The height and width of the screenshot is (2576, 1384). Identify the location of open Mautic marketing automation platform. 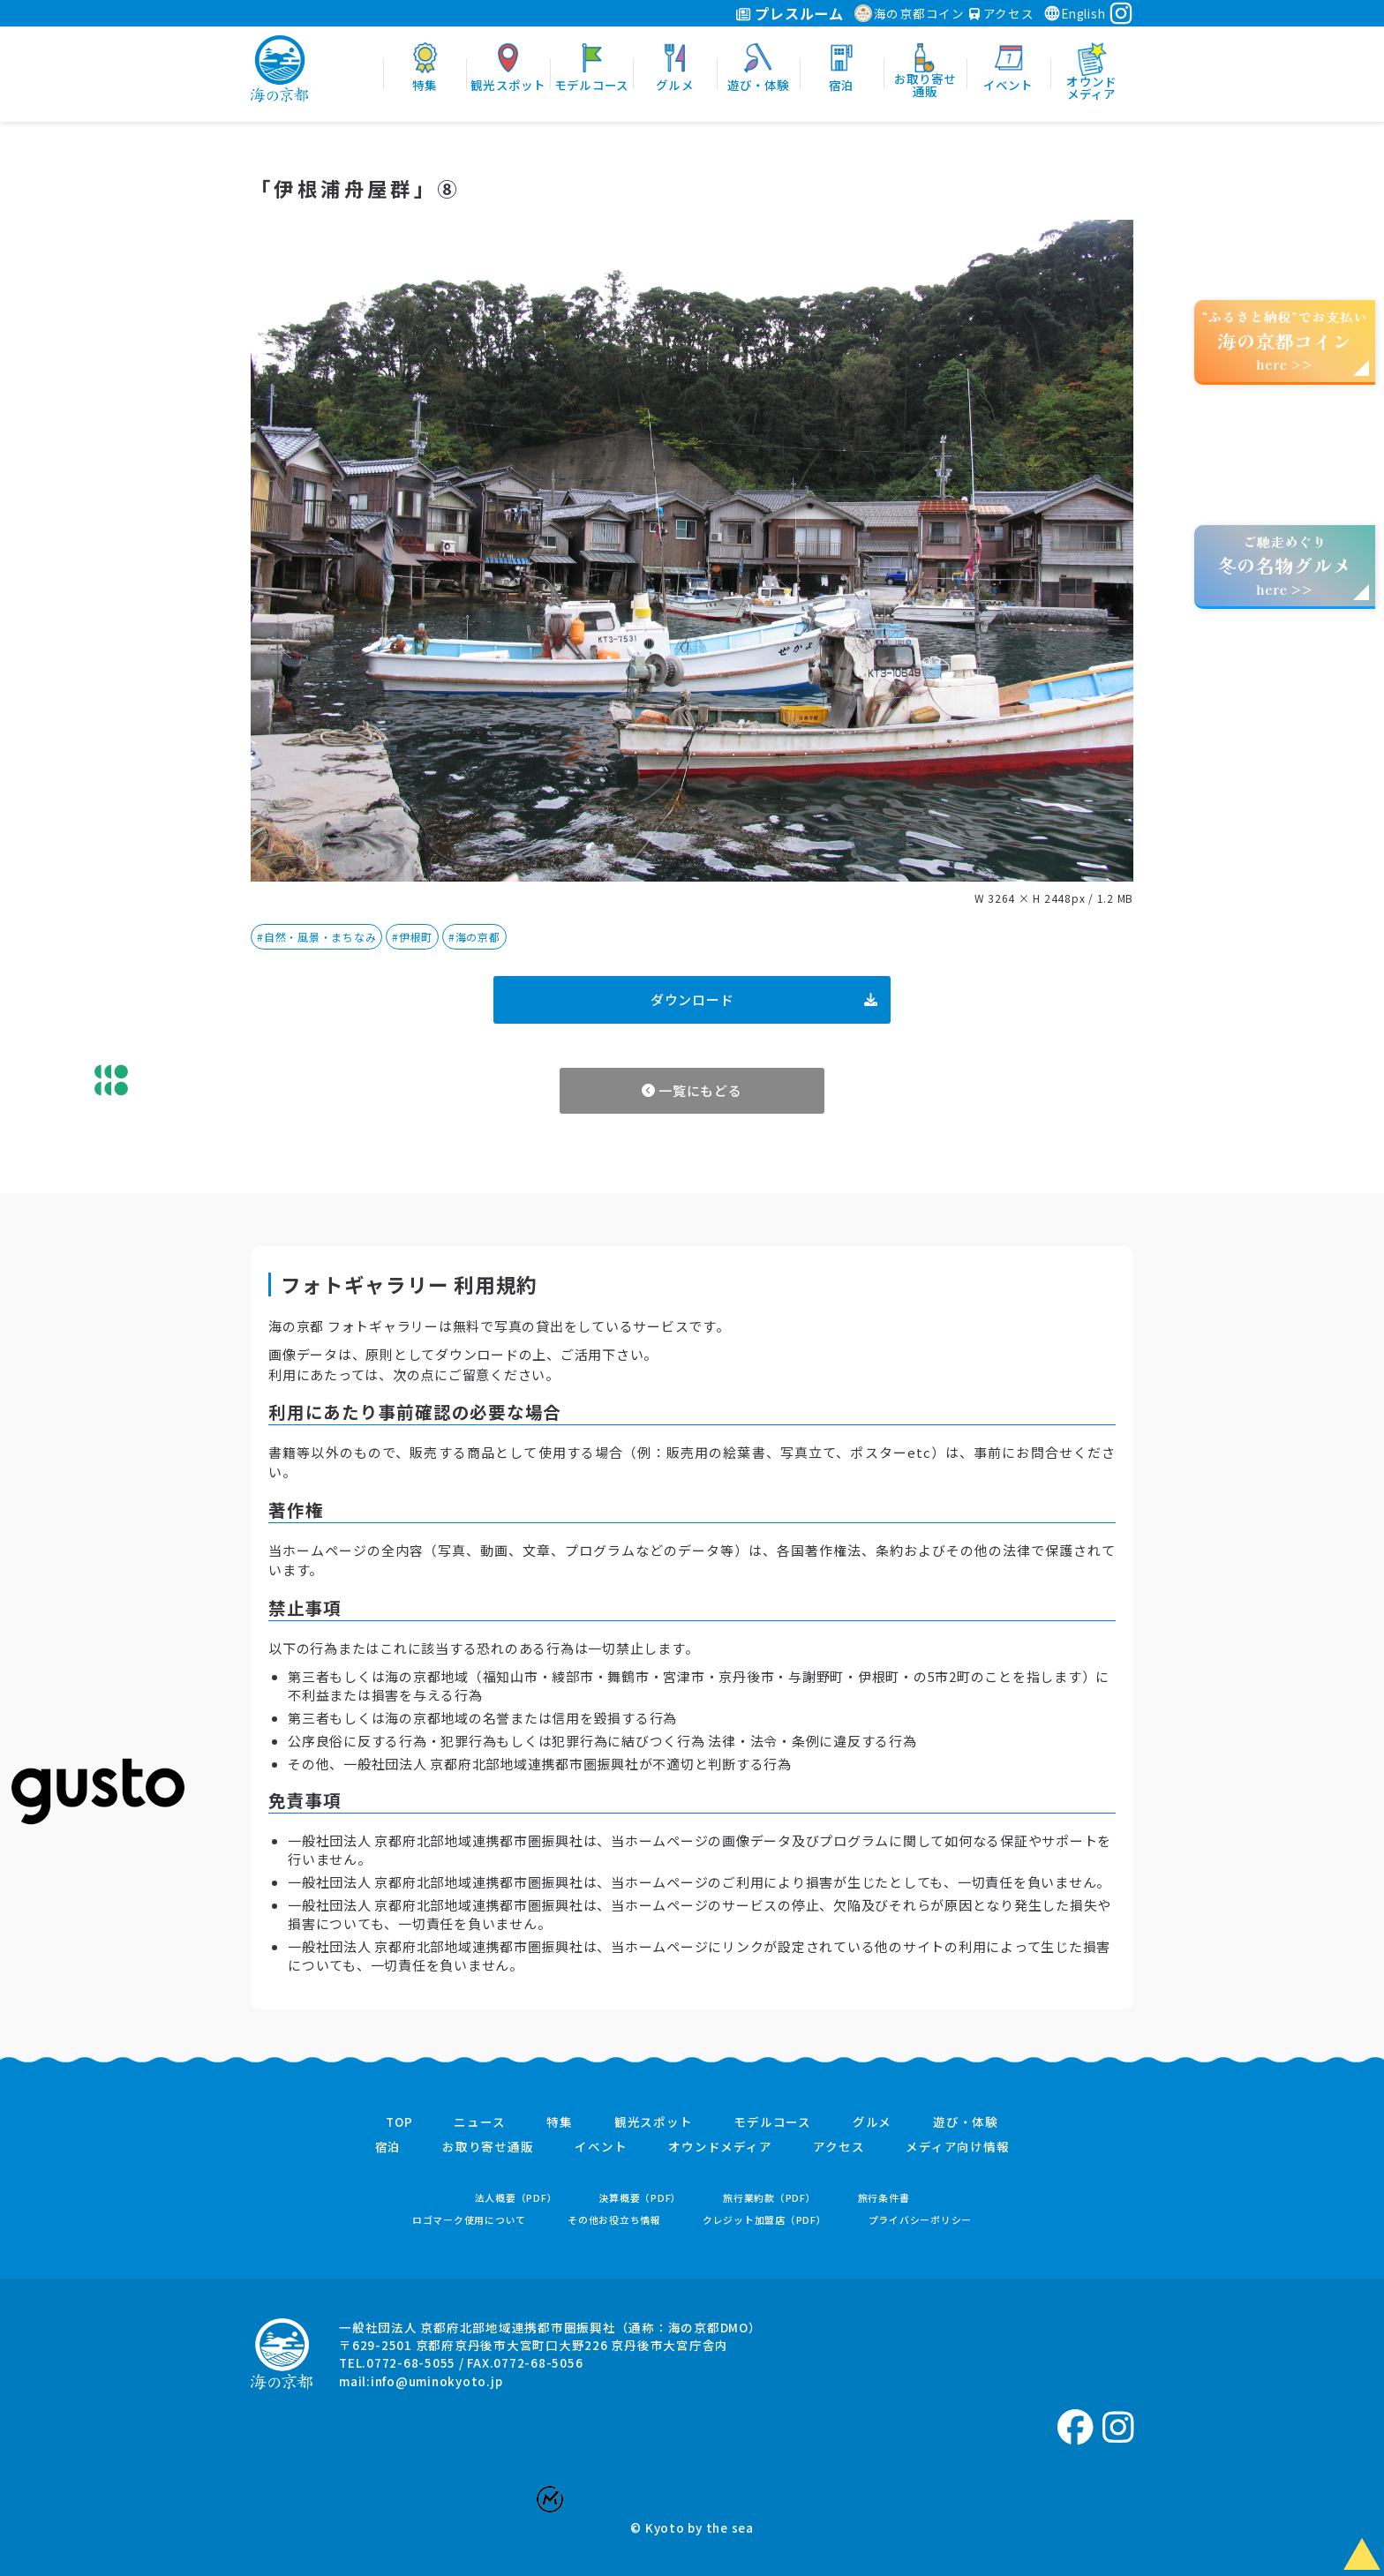
(550, 2499).